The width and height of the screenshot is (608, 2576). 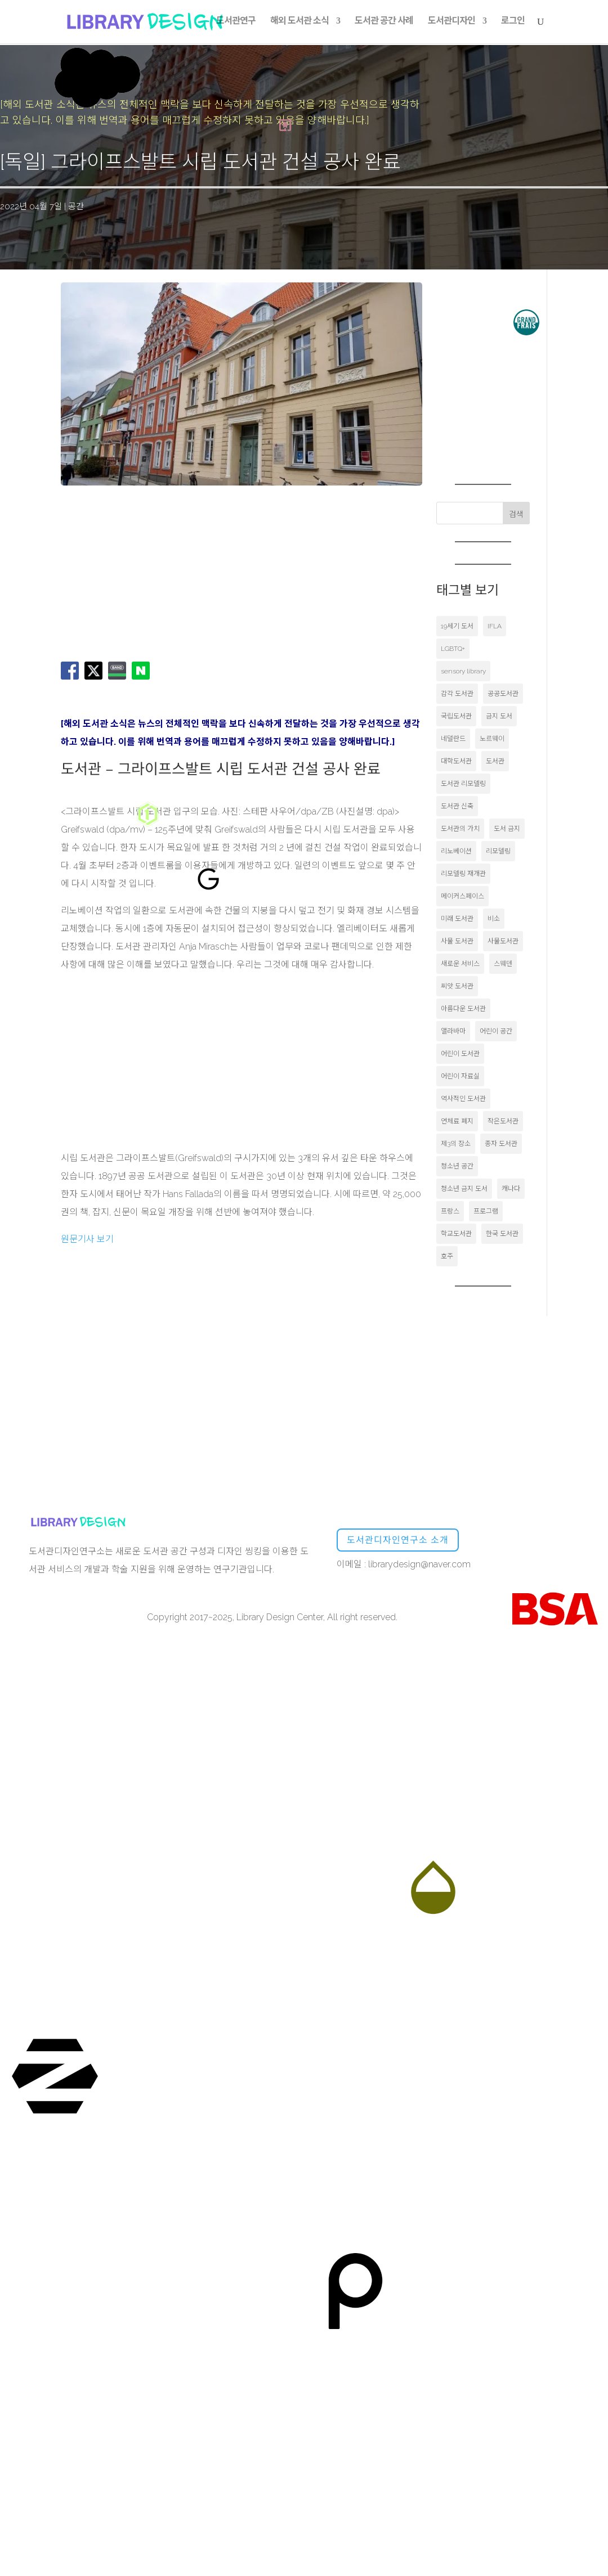 I want to click on quarkus framework logo, so click(x=285, y=125).